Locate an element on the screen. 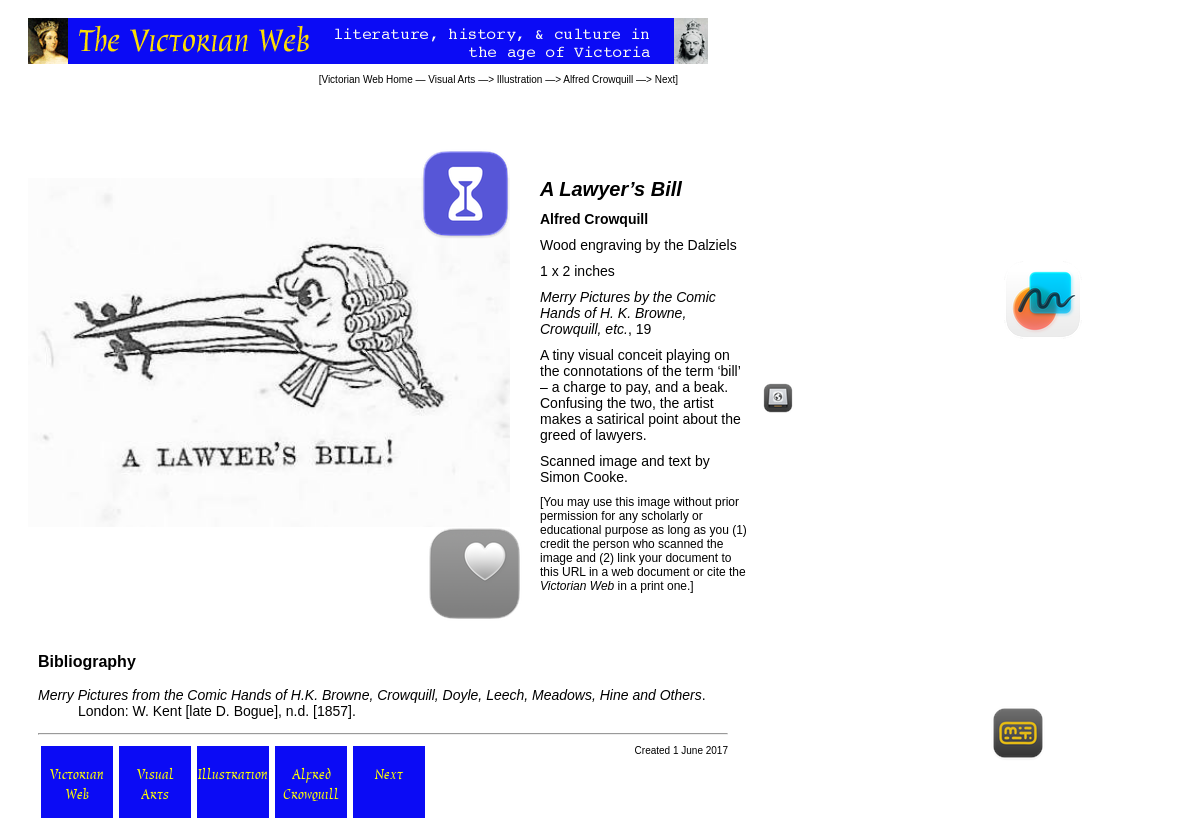  open the Health app is located at coordinates (474, 573).